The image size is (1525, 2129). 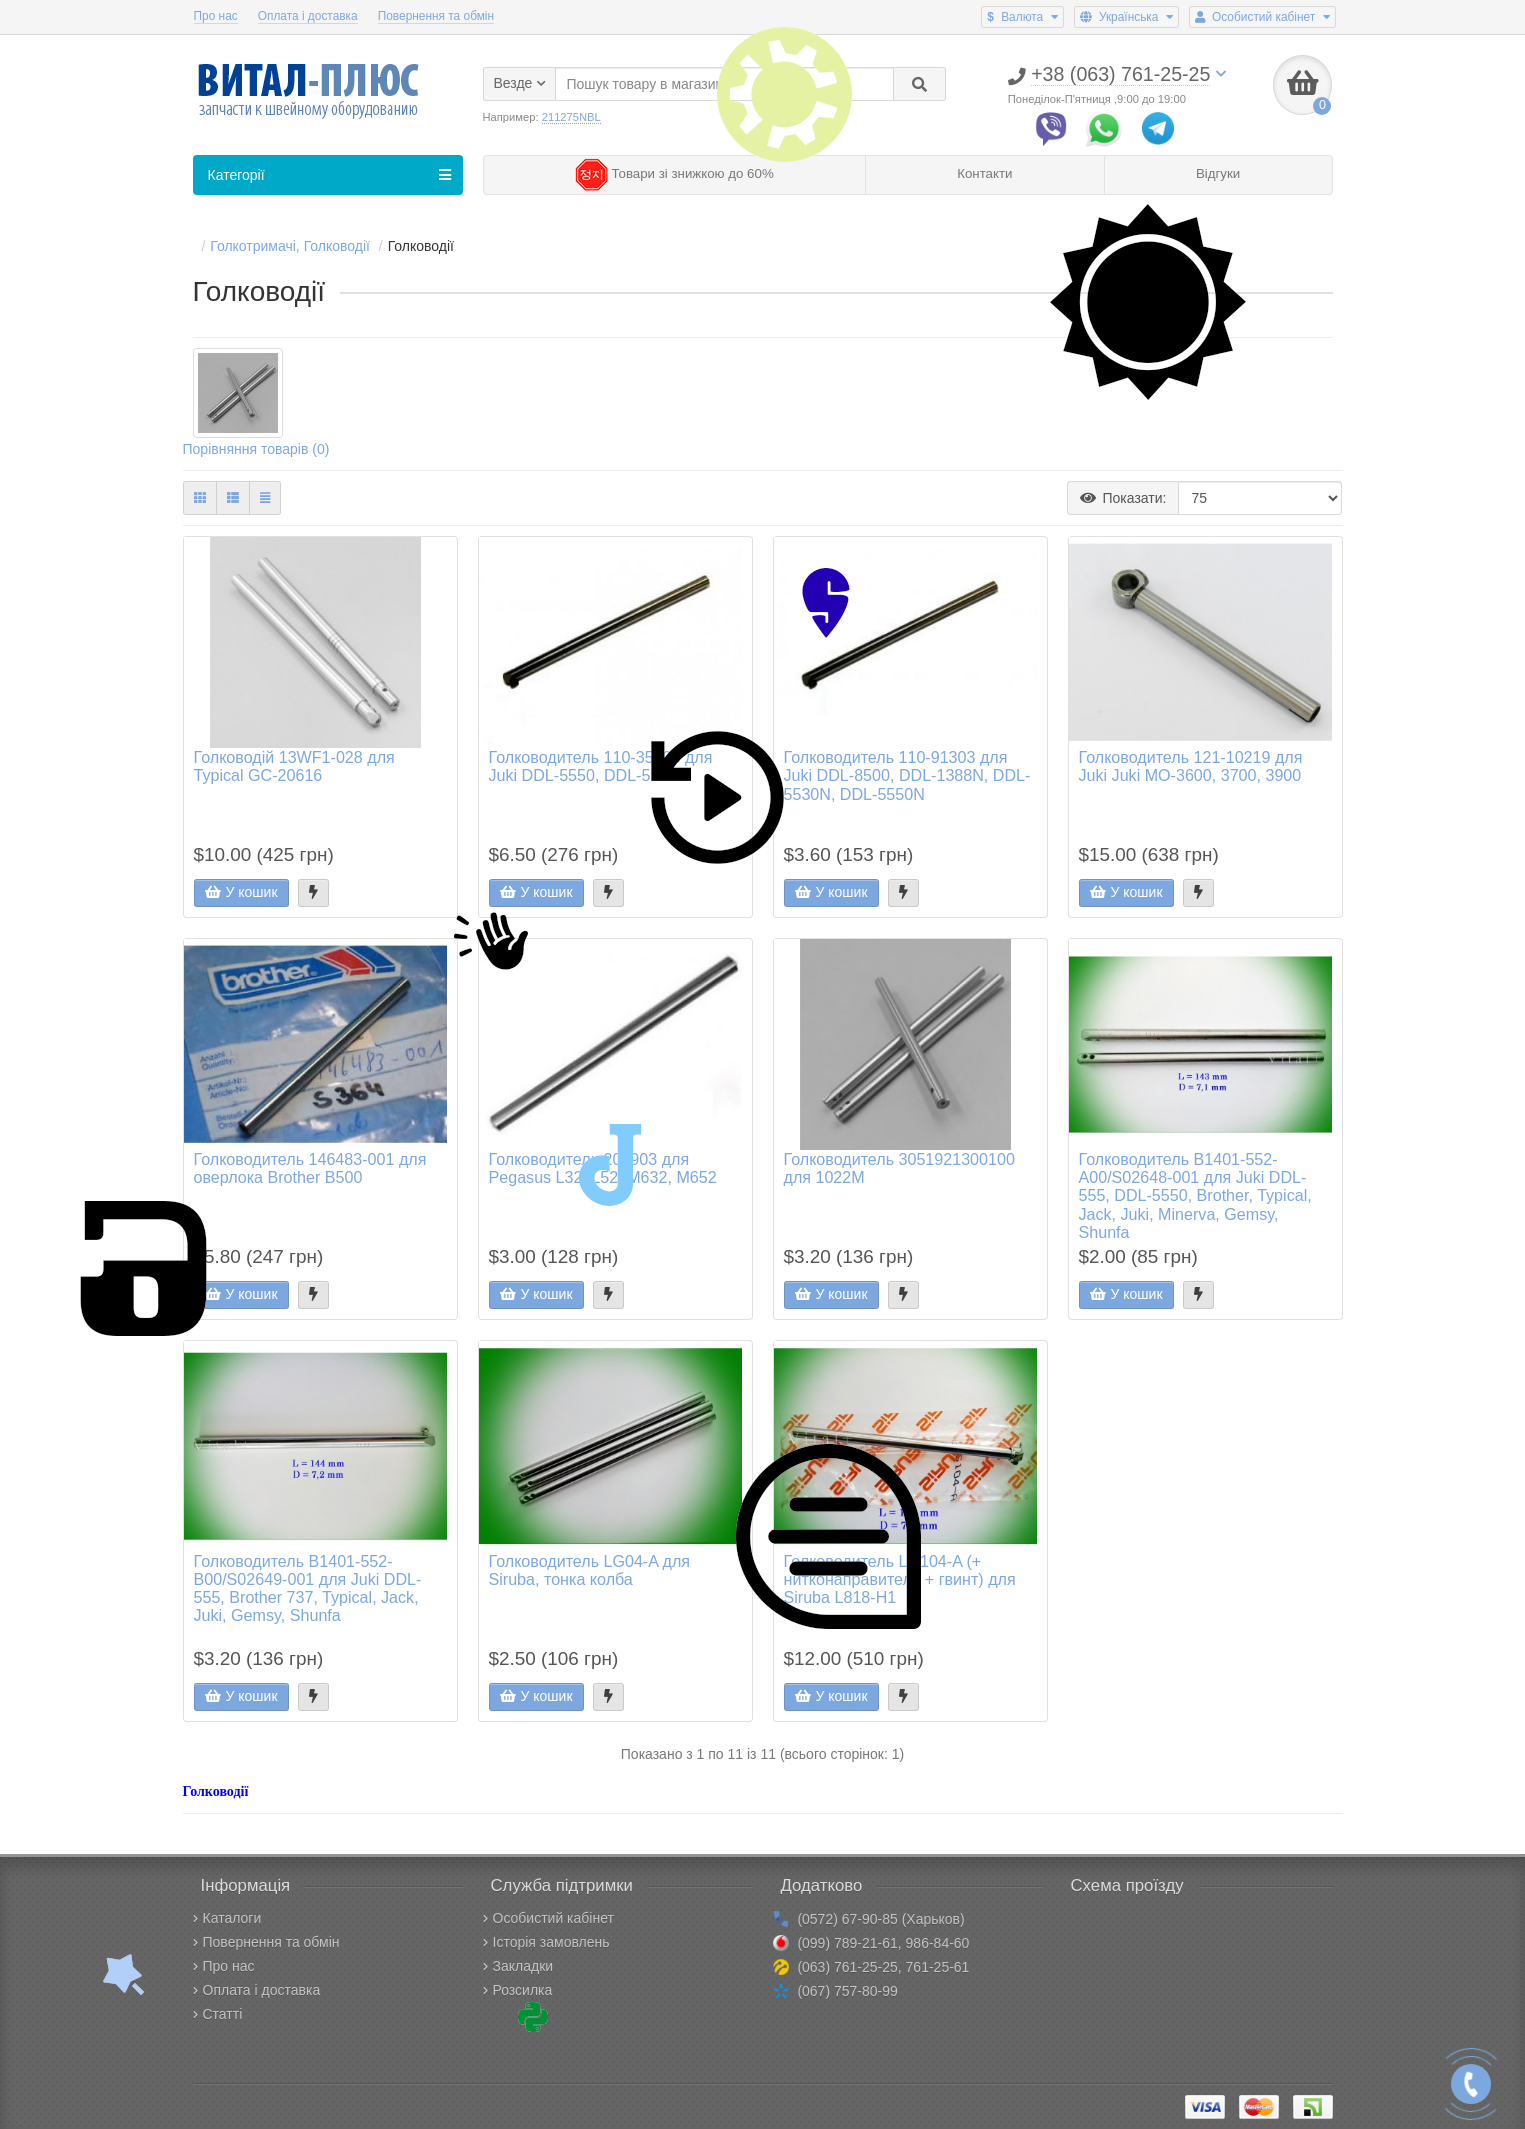 What do you see at coordinates (828, 1536) in the screenshot?
I see `open quip collaborative documents app` at bounding box center [828, 1536].